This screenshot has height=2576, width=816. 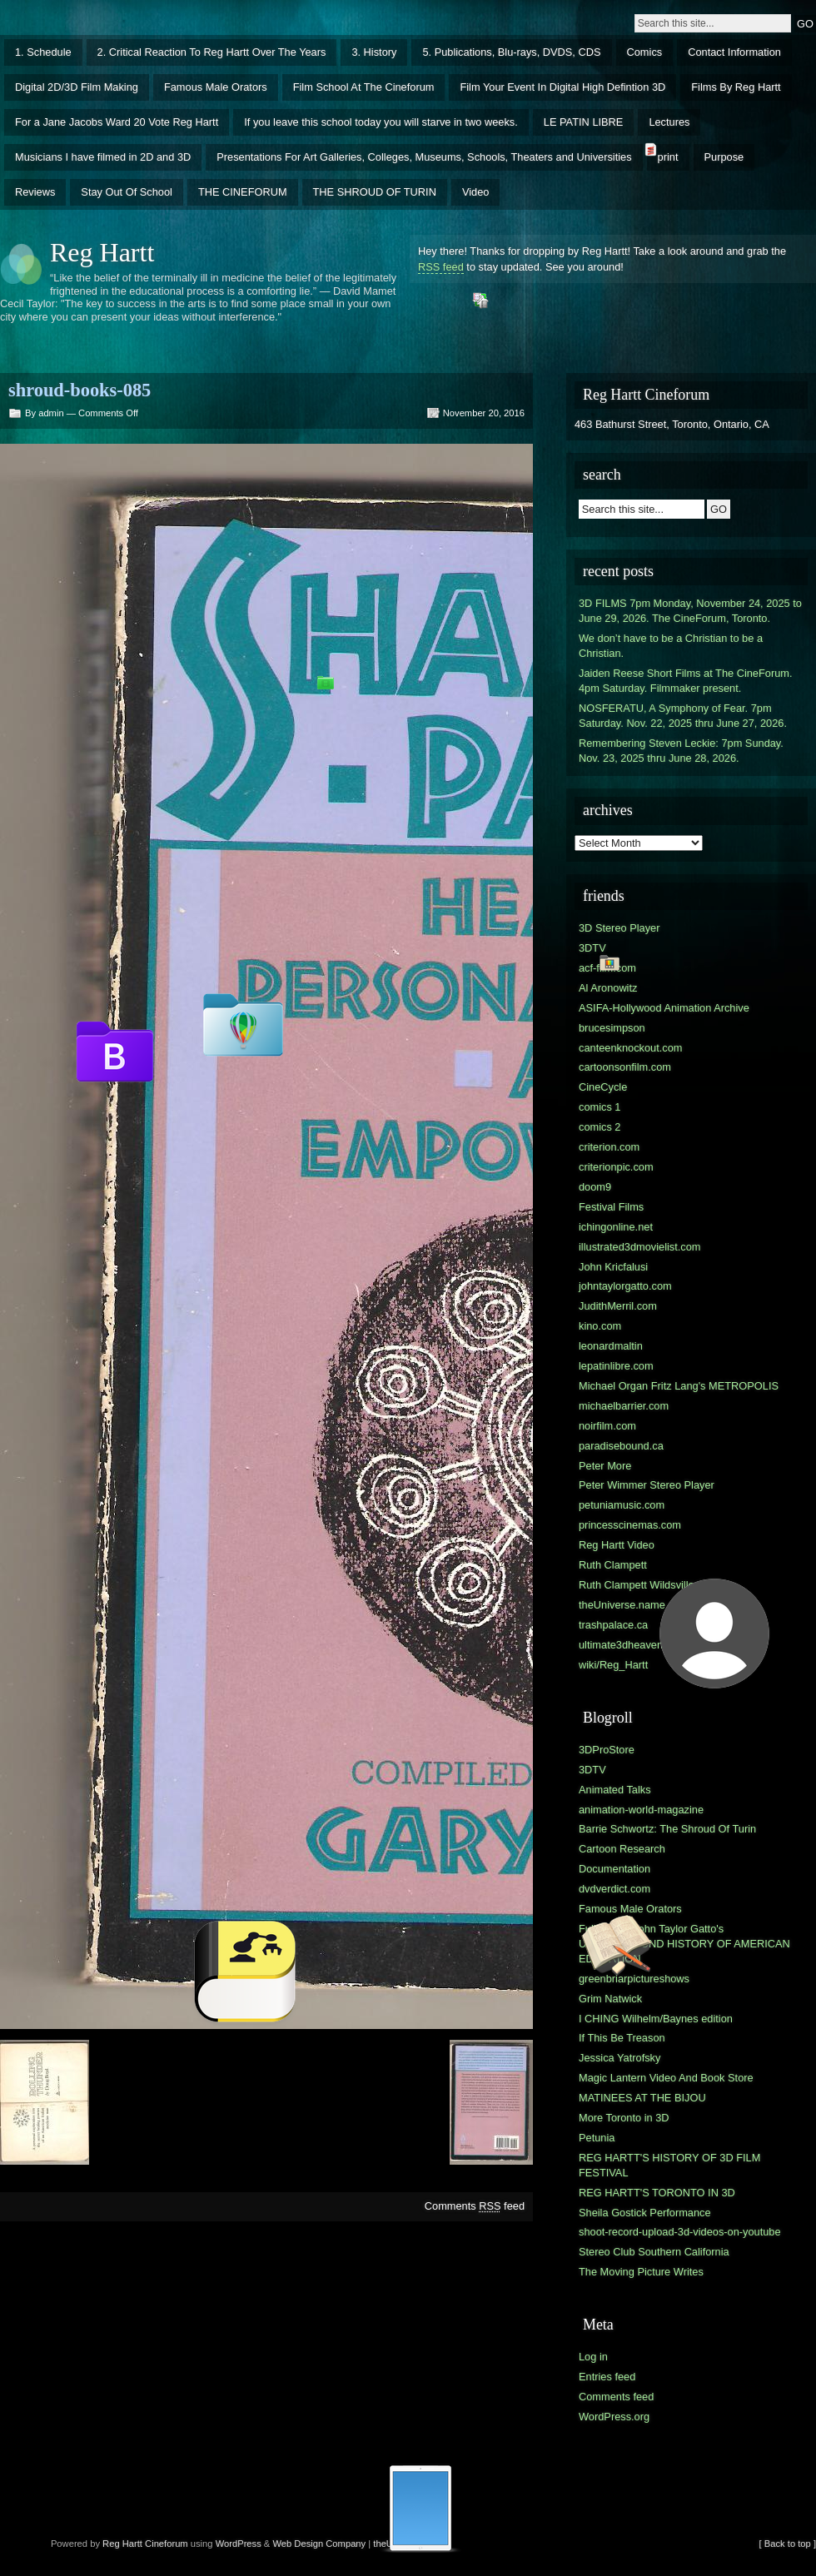 What do you see at coordinates (326, 683) in the screenshot?
I see `open your videos folder` at bounding box center [326, 683].